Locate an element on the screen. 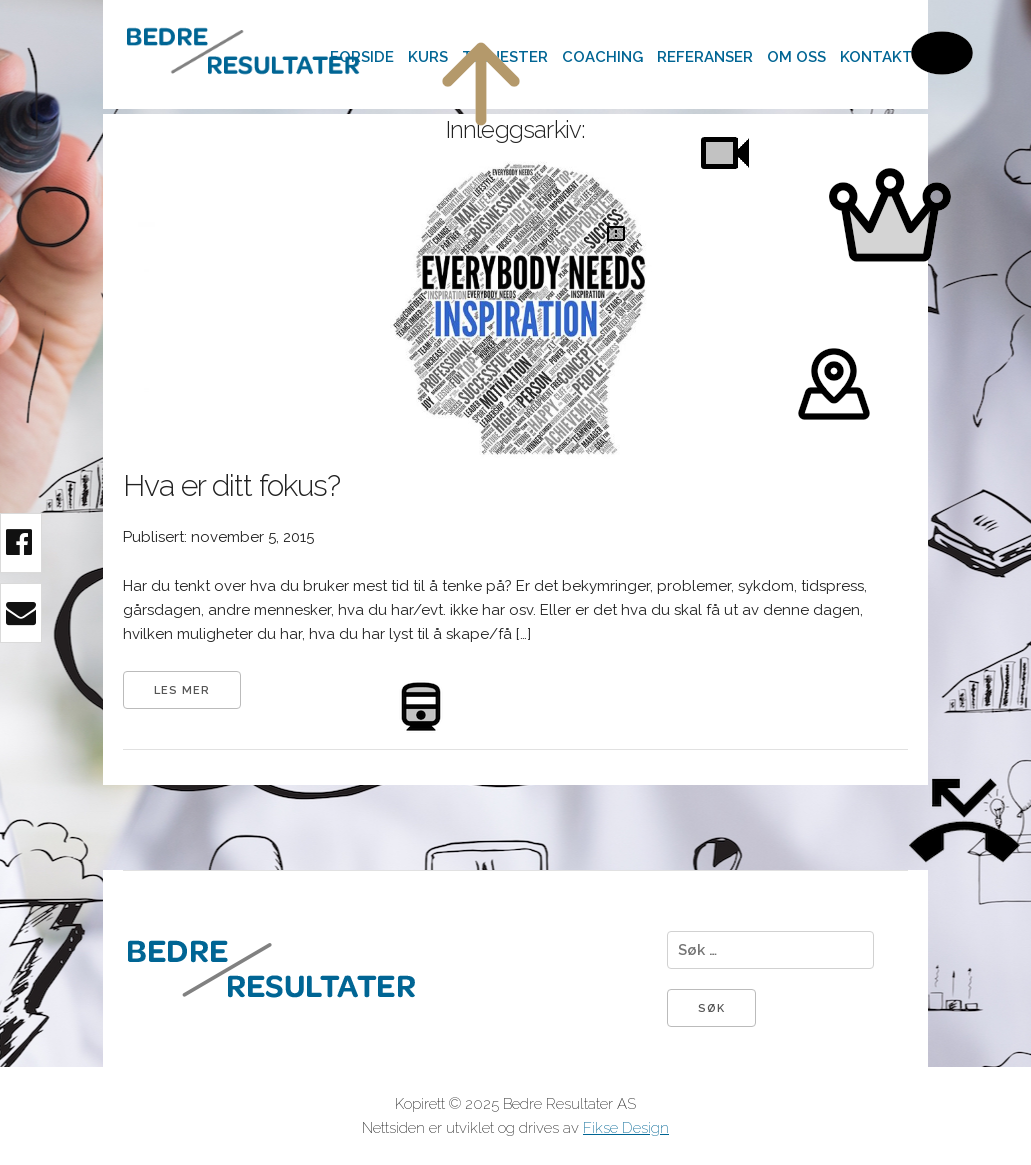 This screenshot has width=1031, height=1165. indicates a failed or undelivered text message is located at coordinates (616, 235).